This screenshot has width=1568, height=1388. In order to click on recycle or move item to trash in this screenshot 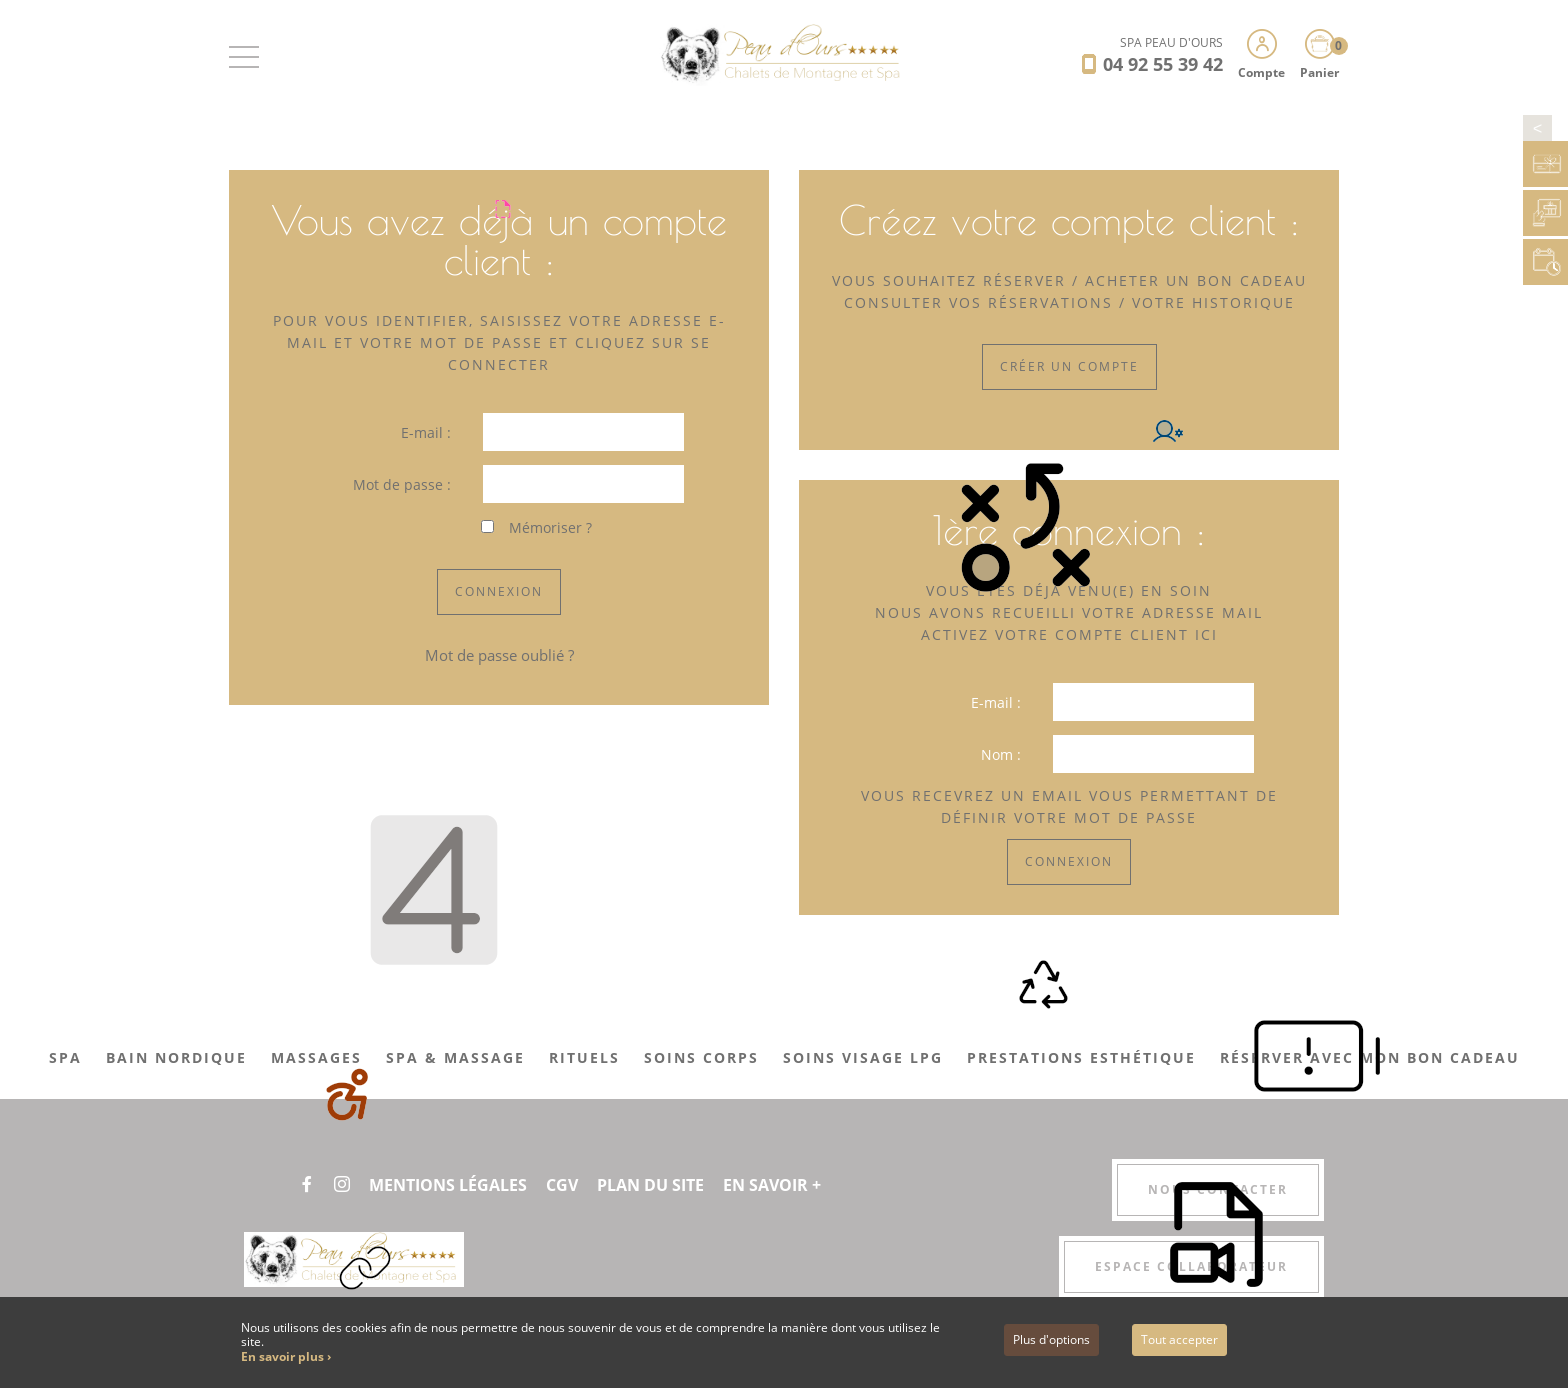, I will do `click(1043, 984)`.